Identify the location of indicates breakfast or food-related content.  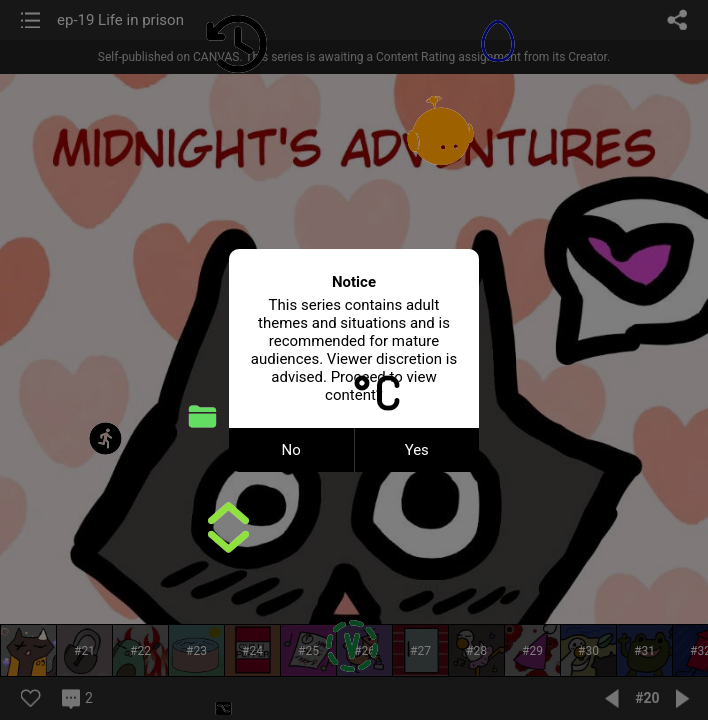
(498, 41).